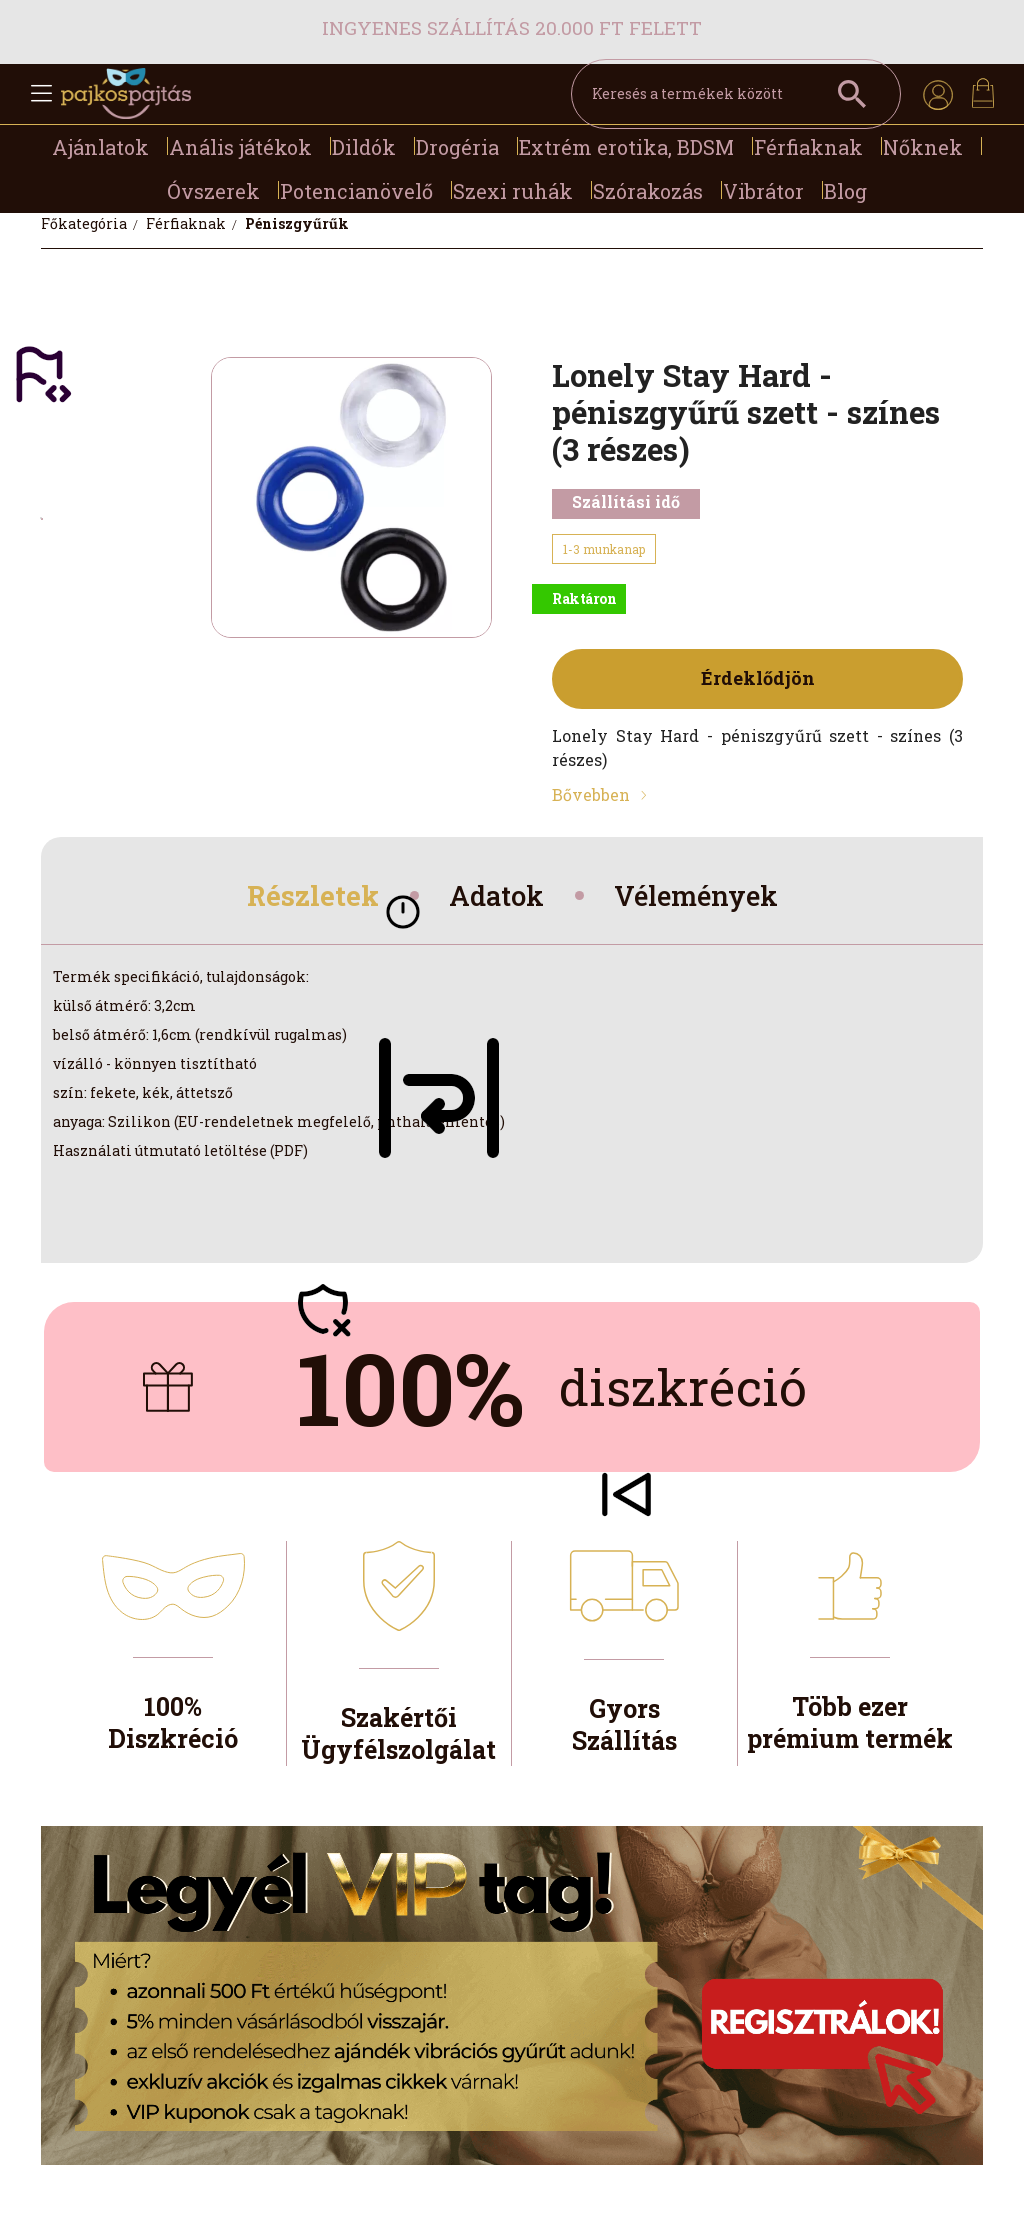 Image resolution: width=1024 pixels, height=2229 pixels. What do you see at coordinates (403, 912) in the screenshot?
I see `view current time or check the clock` at bounding box center [403, 912].